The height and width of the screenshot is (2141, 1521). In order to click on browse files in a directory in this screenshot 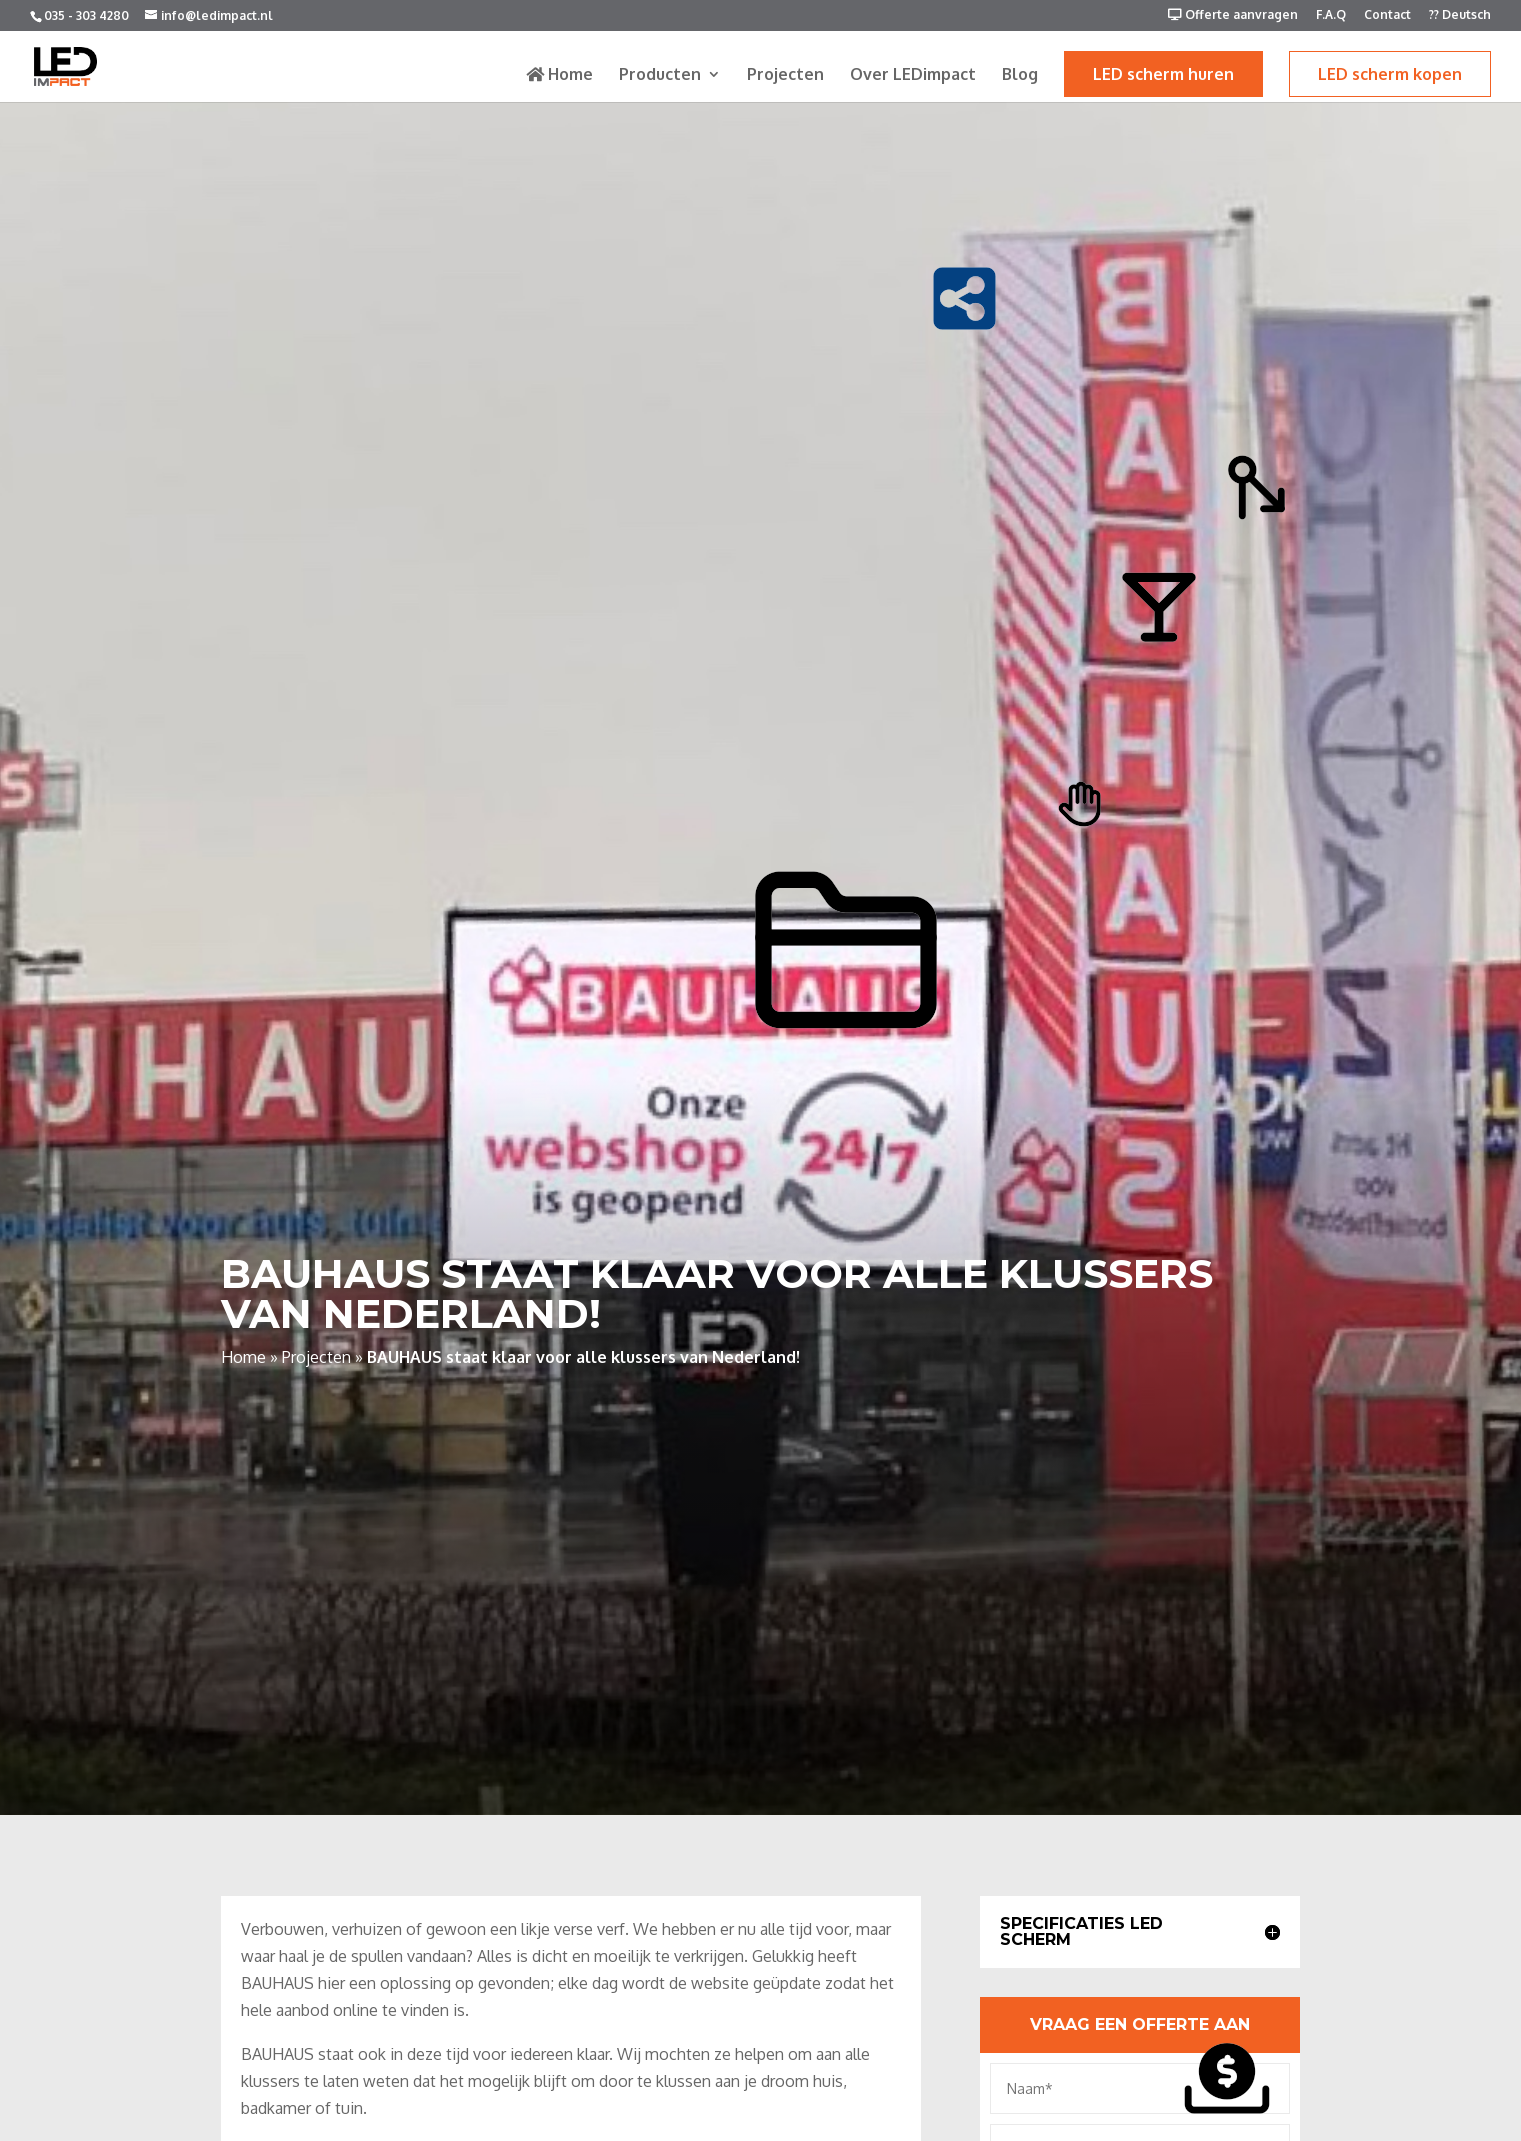, I will do `click(846, 954)`.